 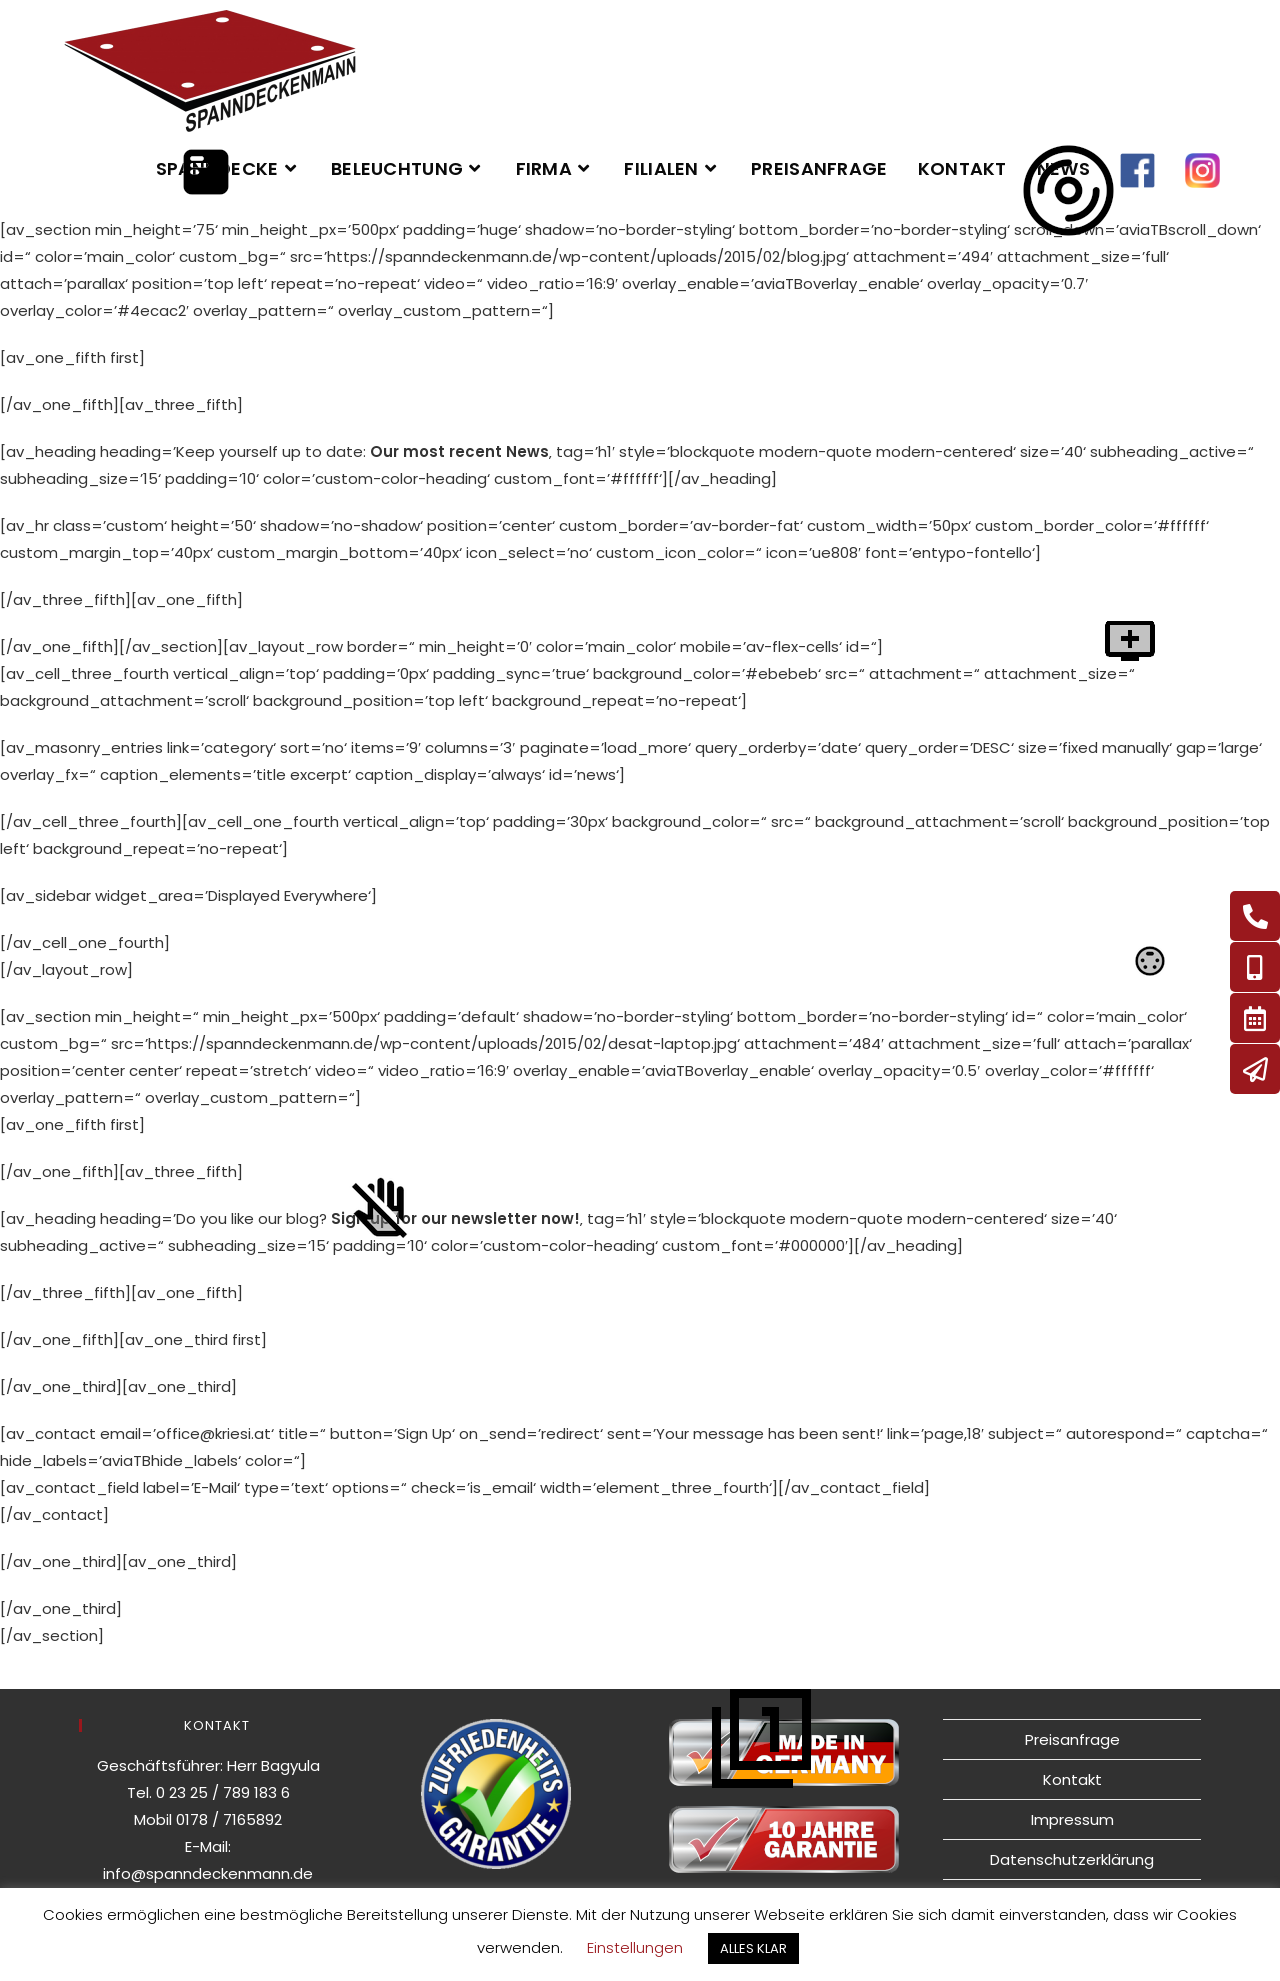 I want to click on align content to top-left of container, so click(x=206, y=172).